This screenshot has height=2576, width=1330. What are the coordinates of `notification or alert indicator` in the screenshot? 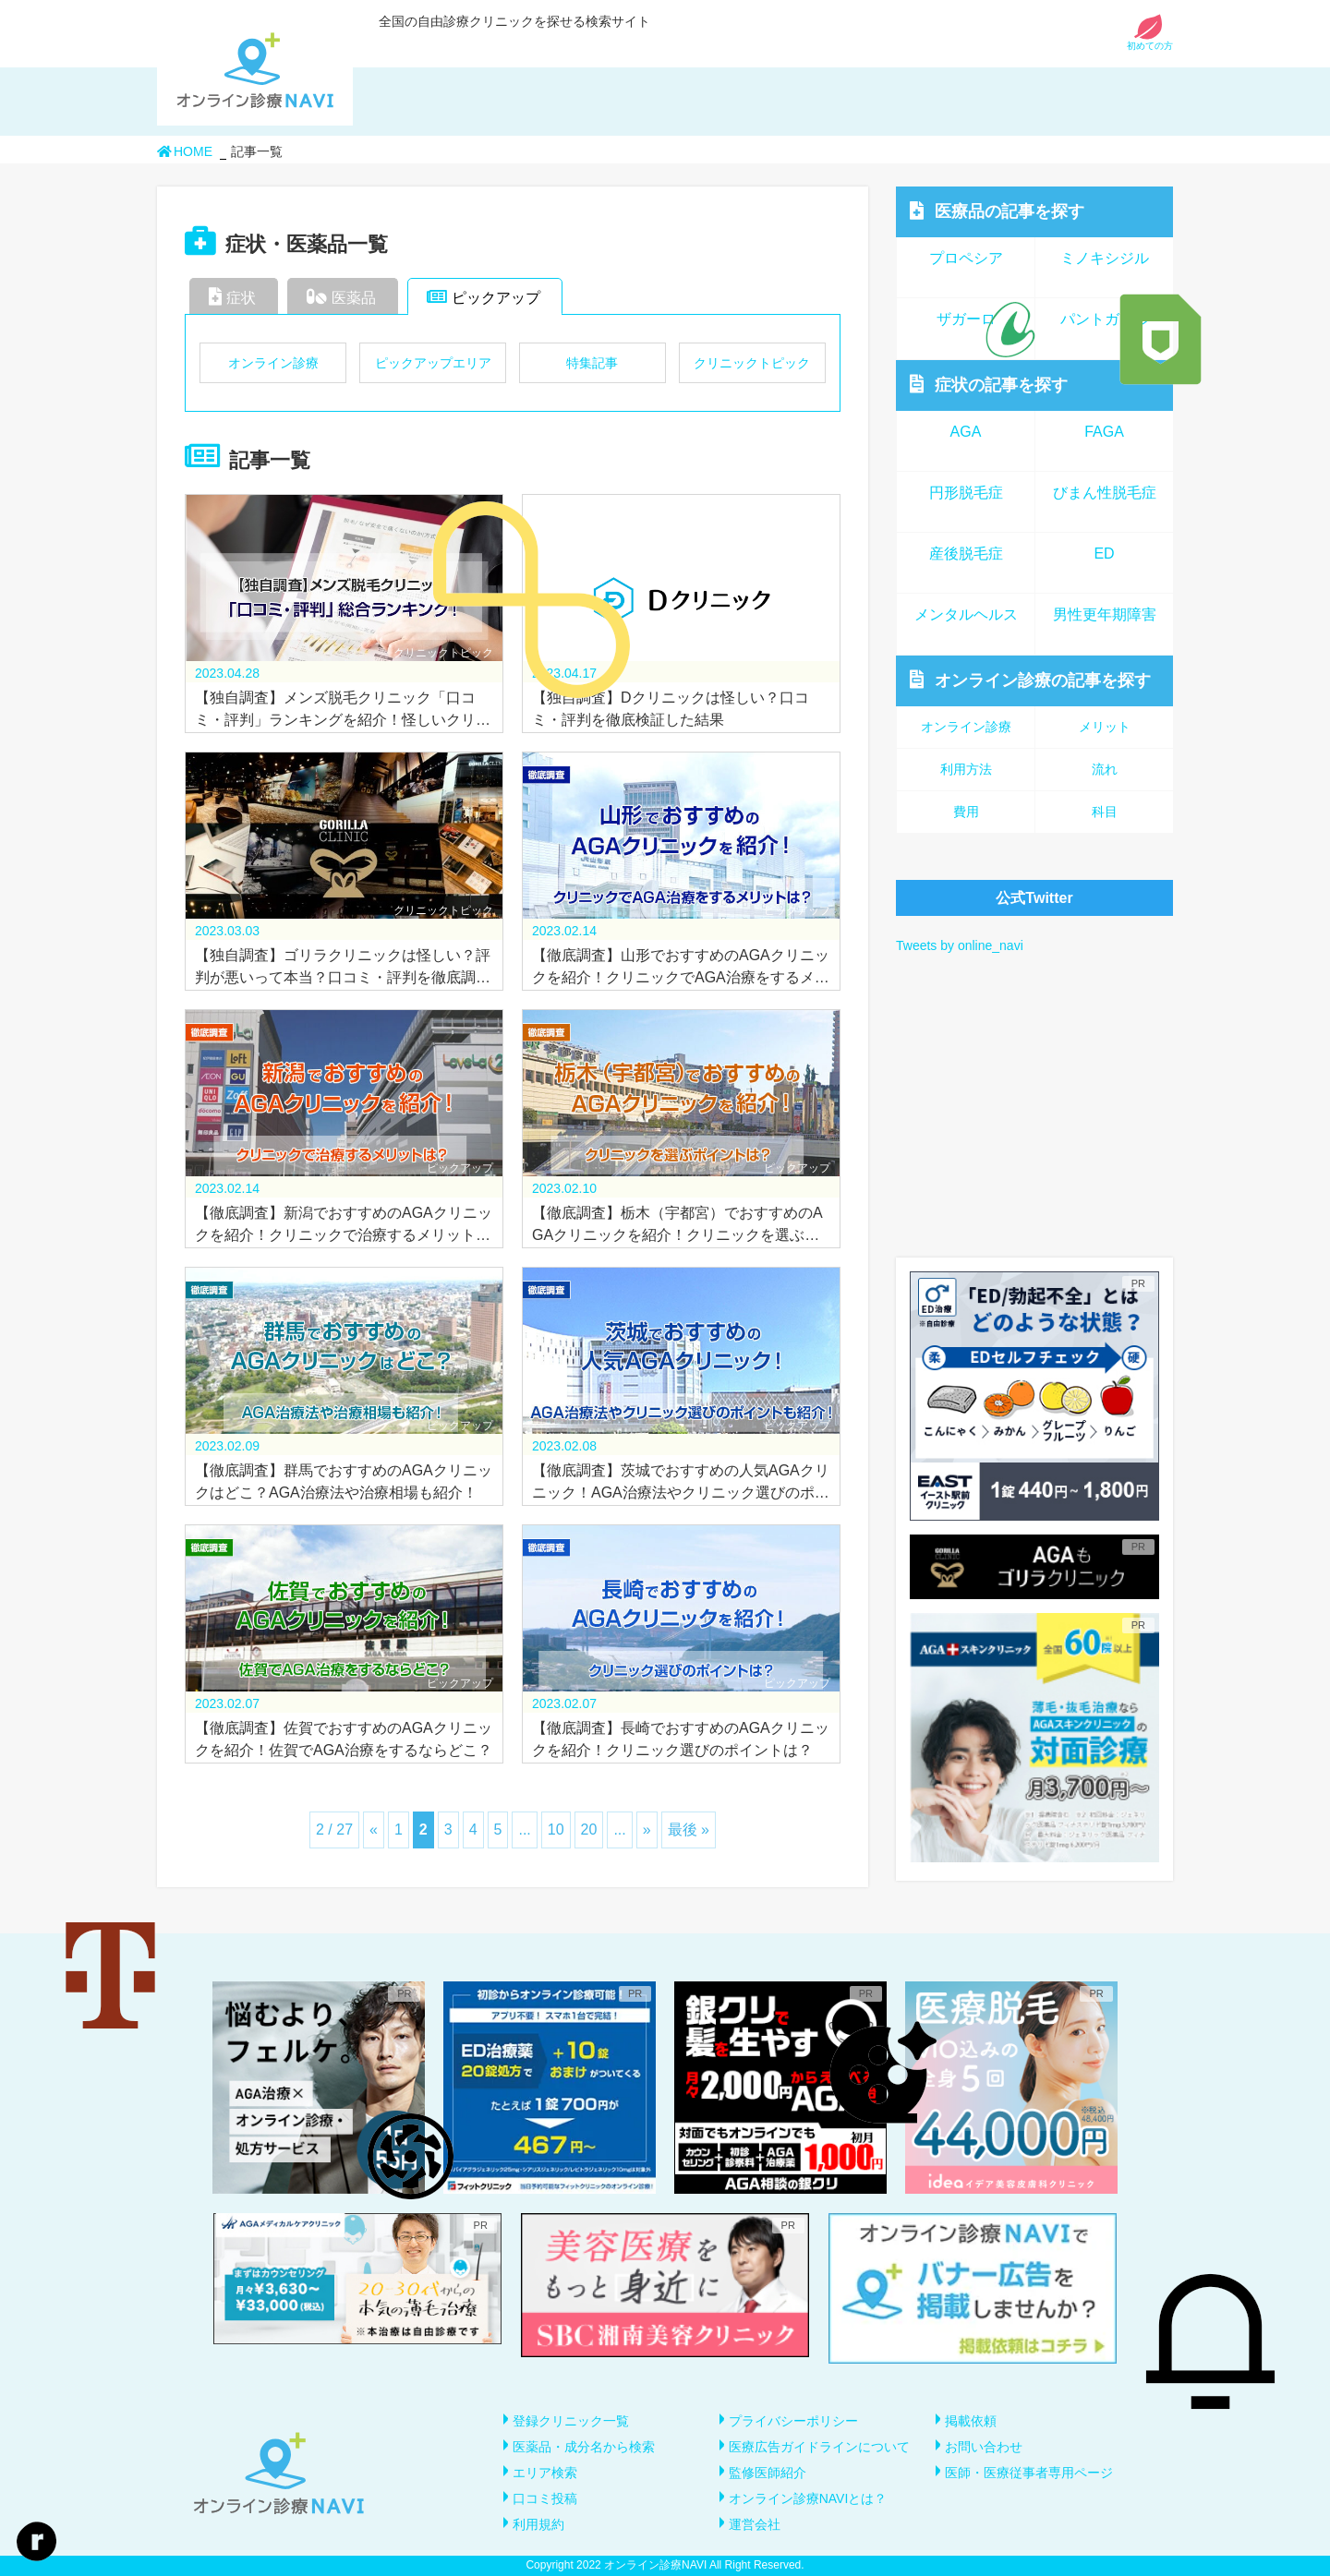 It's located at (1210, 2338).